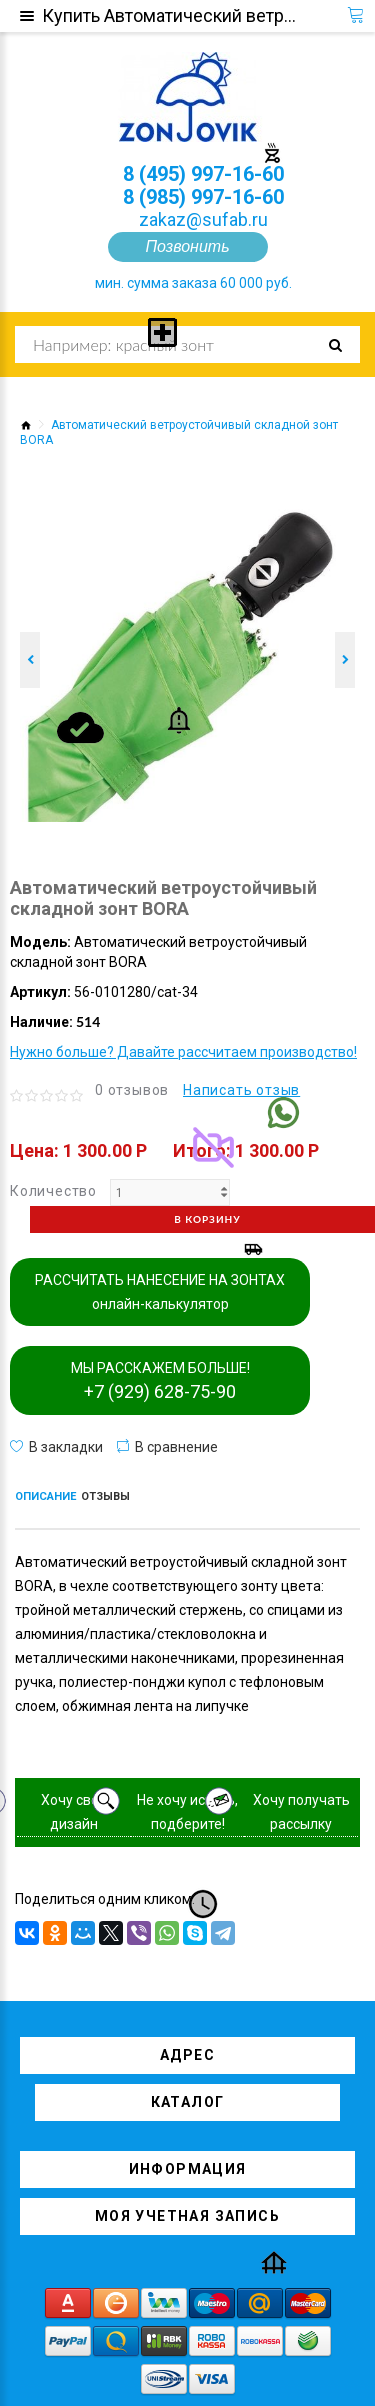  Describe the element at coordinates (283, 1112) in the screenshot. I see `open WhatsApp messaging app` at that location.